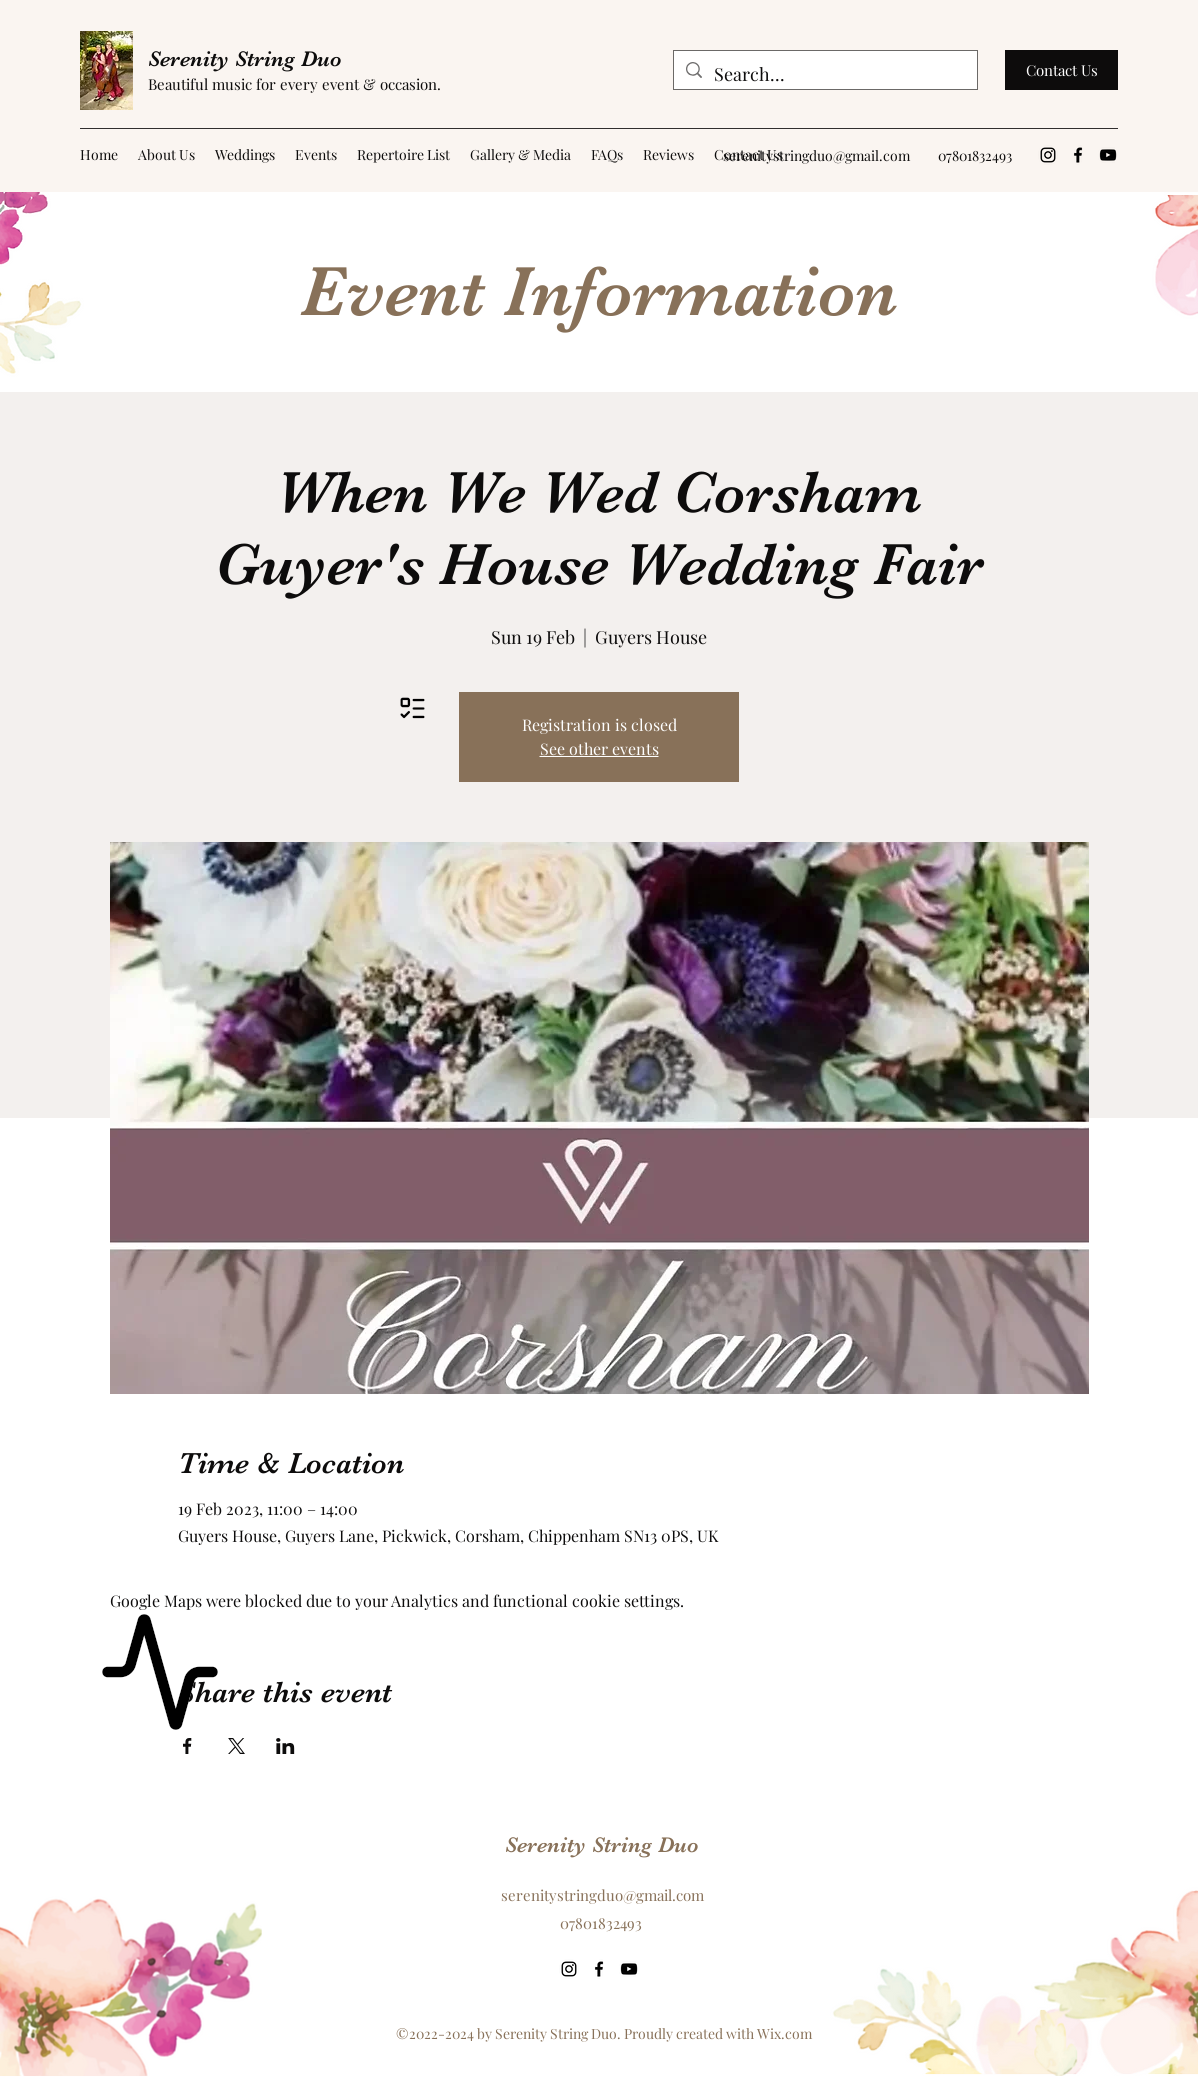  What do you see at coordinates (412, 708) in the screenshot?
I see `view your to-do list` at bounding box center [412, 708].